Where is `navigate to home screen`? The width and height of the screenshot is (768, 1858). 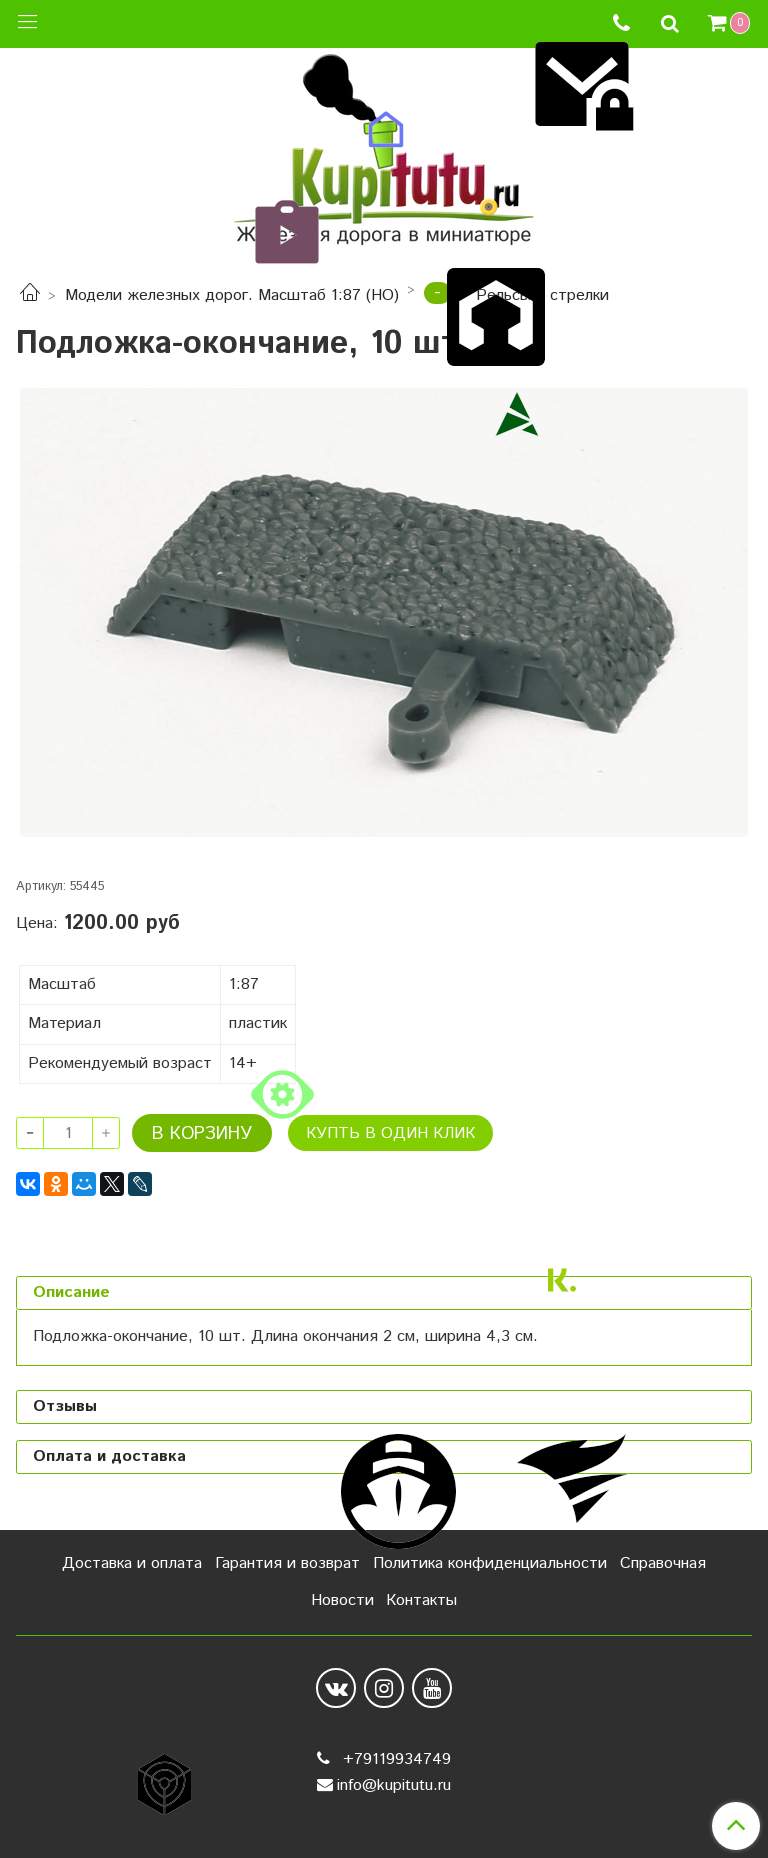
navigate to home screen is located at coordinates (386, 130).